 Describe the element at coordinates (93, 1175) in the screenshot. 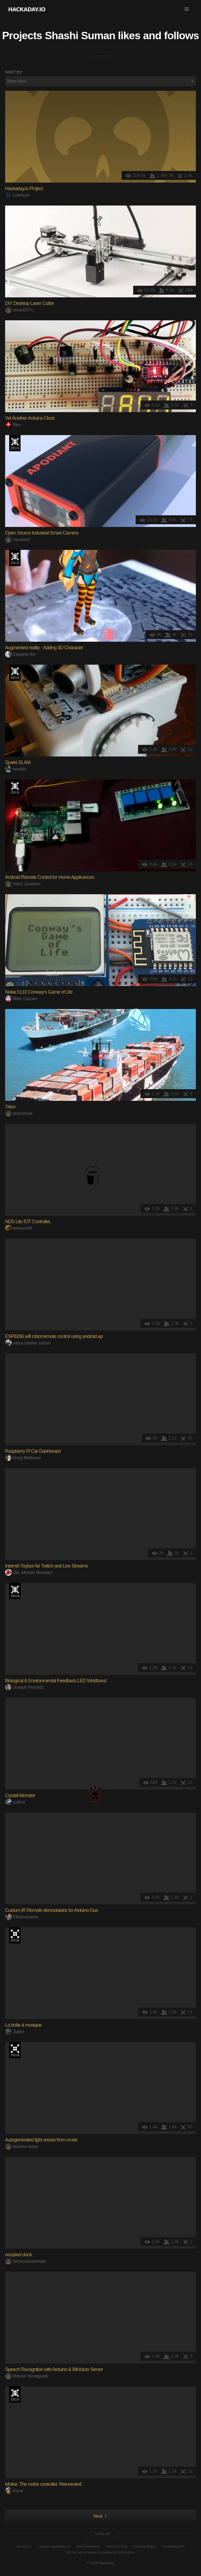

I see `empty inventory slot or container` at that location.